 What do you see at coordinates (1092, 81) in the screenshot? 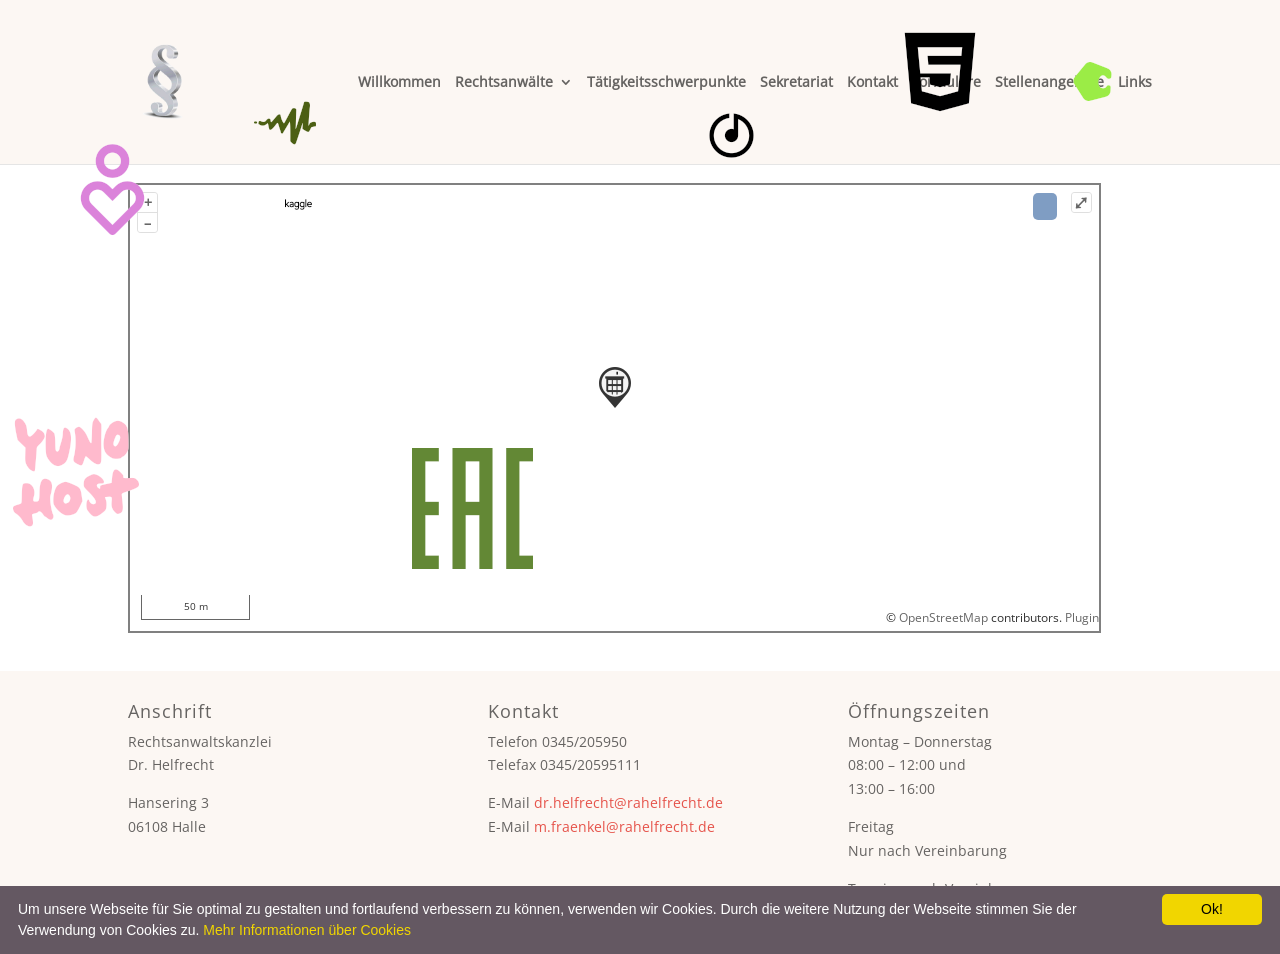
I see `open HumHub social network platform` at bounding box center [1092, 81].